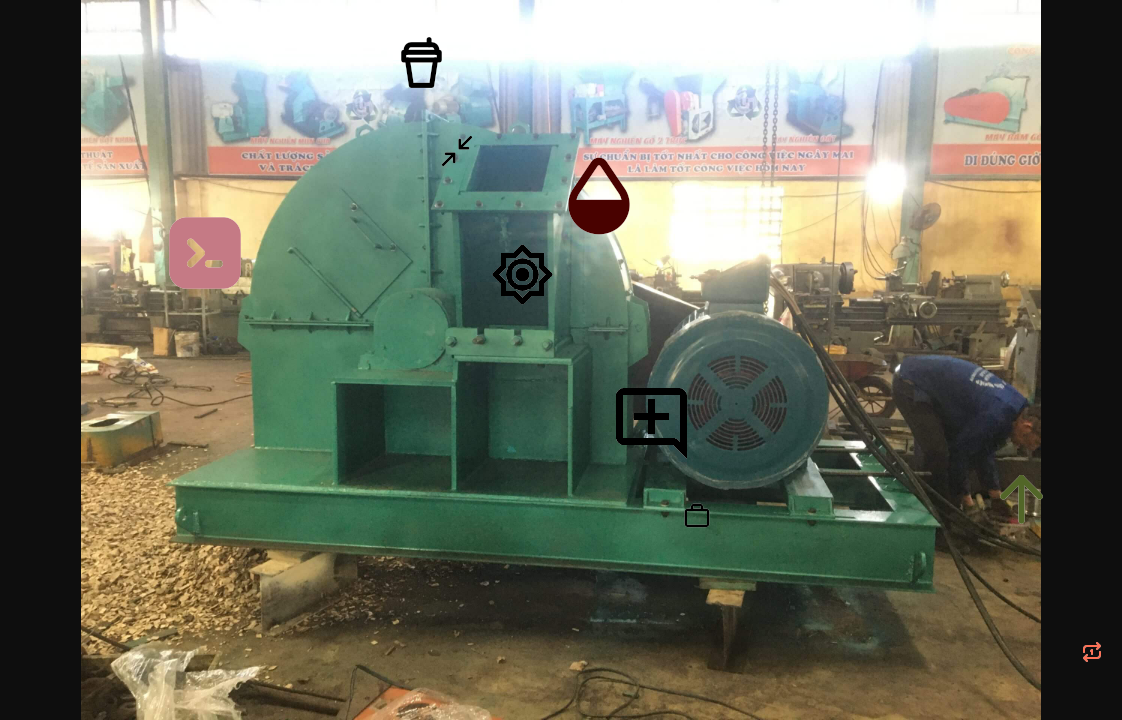 The image size is (1122, 720). What do you see at coordinates (697, 516) in the screenshot?
I see `access work or business documents` at bounding box center [697, 516].